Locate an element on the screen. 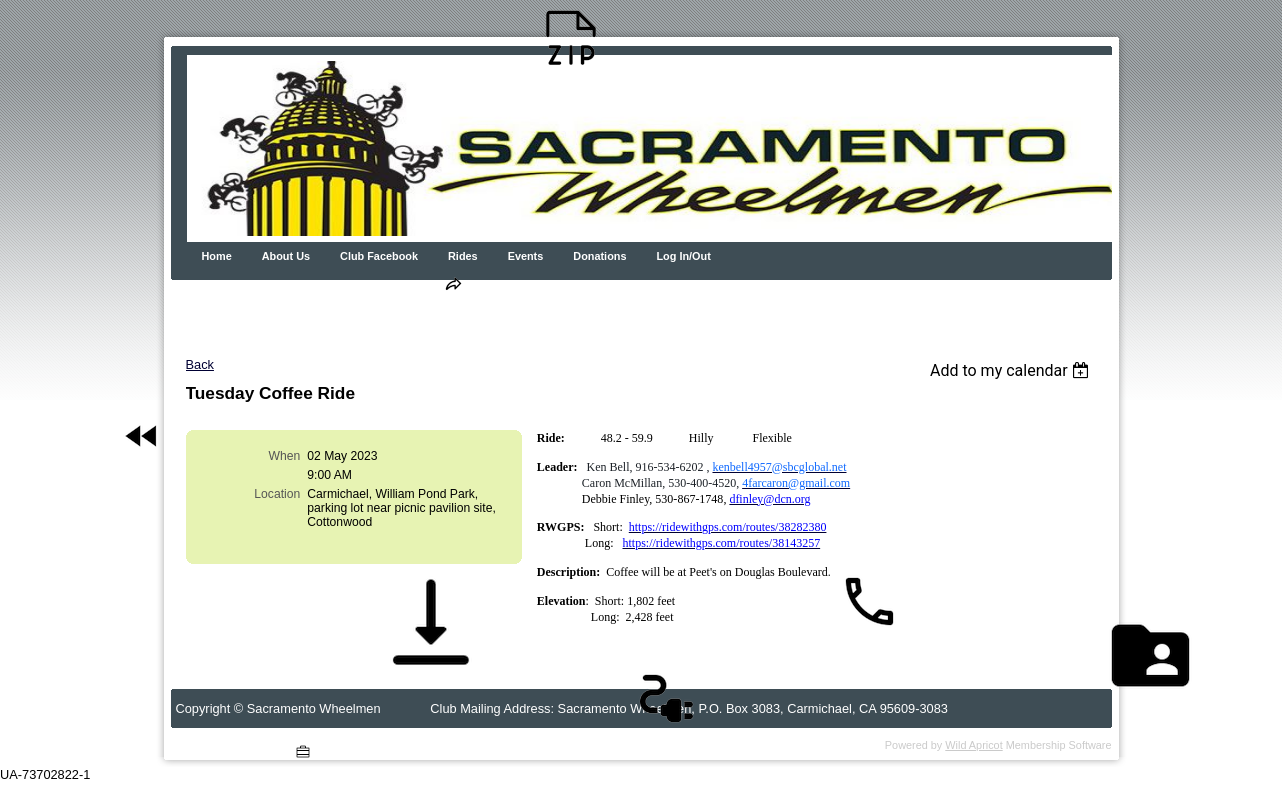 This screenshot has width=1282, height=793. share content with others is located at coordinates (453, 284).